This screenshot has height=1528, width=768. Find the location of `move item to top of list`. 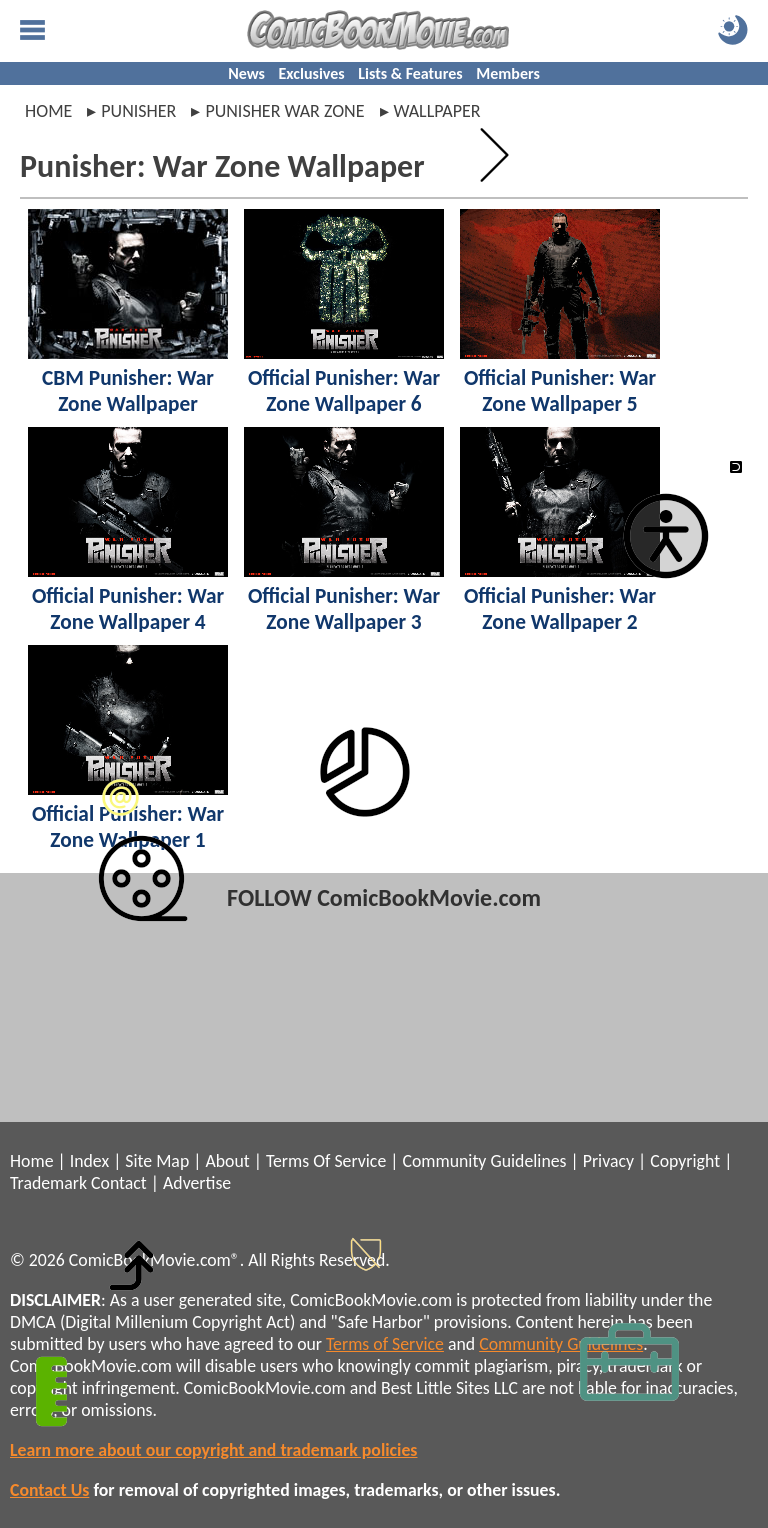

move item to top of list is located at coordinates (133, 1267).